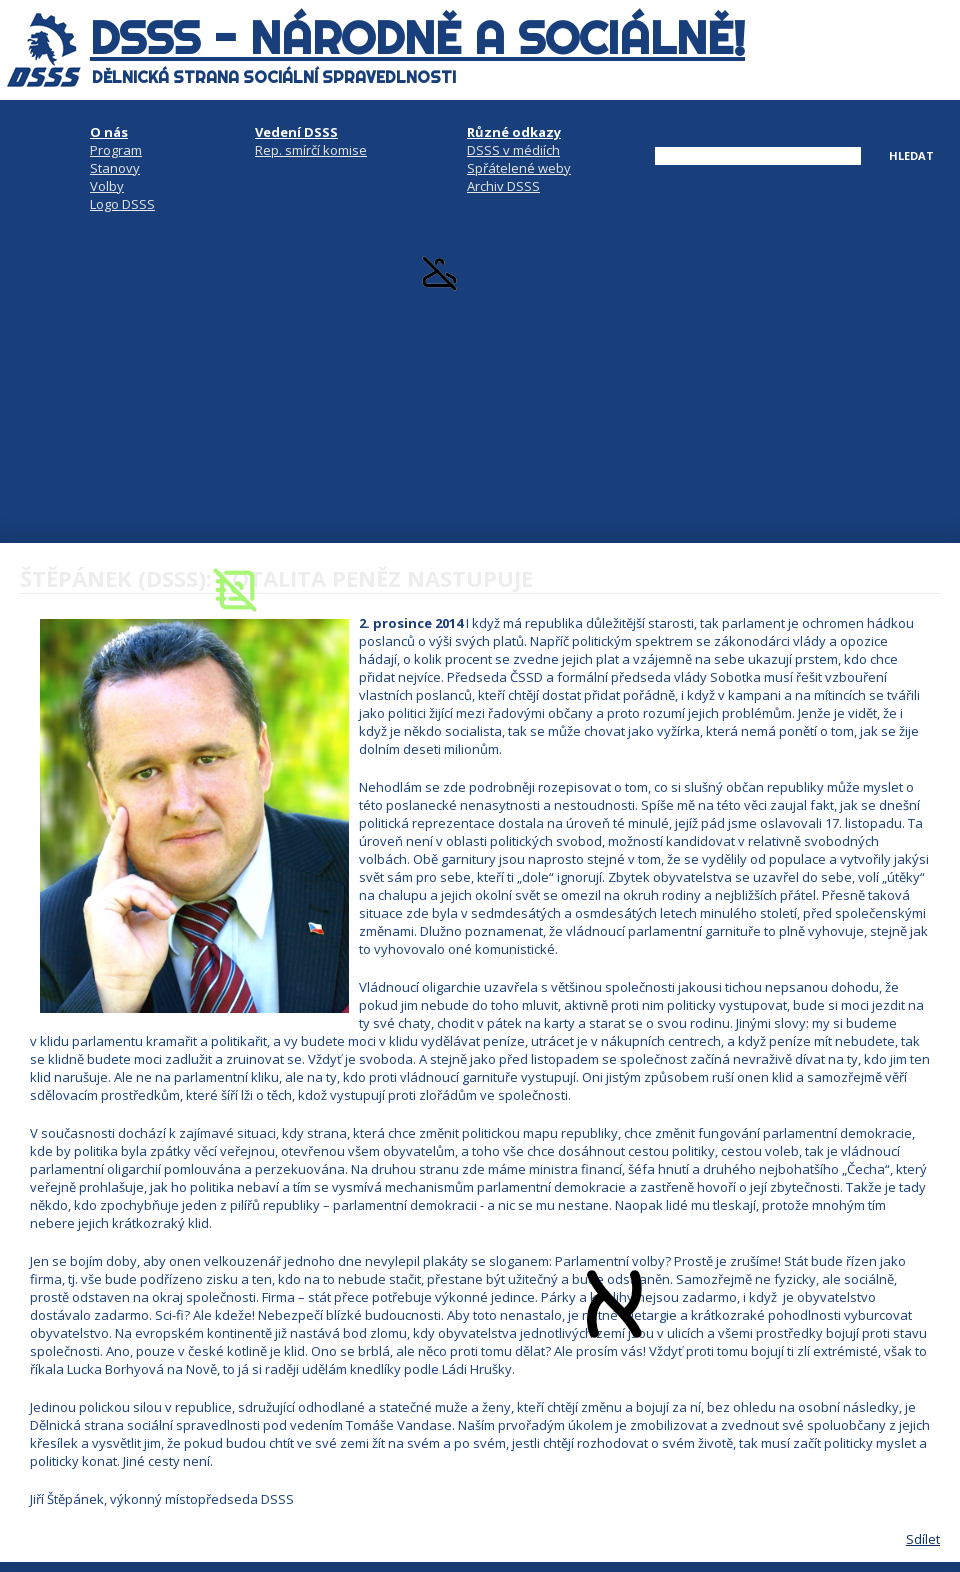  I want to click on contacts unavailable or disabled, so click(235, 590).